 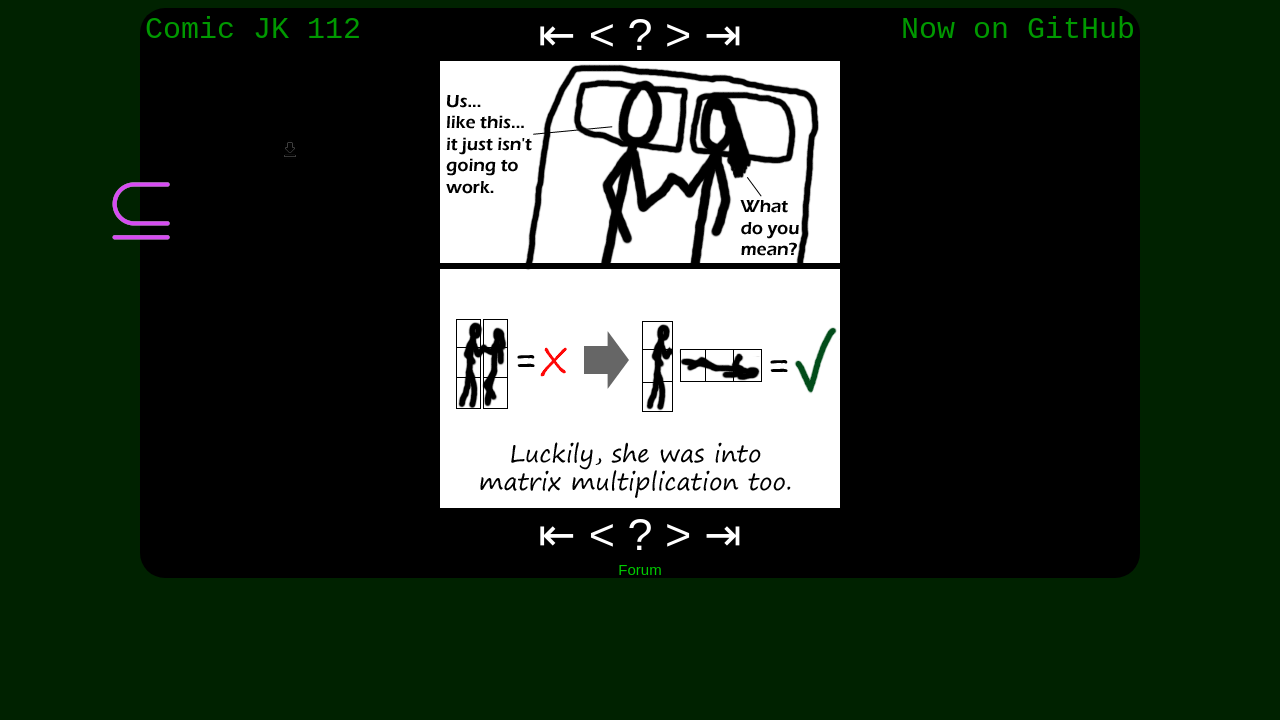 What do you see at coordinates (142, 209) in the screenshot?
I see `indicates a subset relationship in mathematical or set operations` at bounding box center [142, 209].